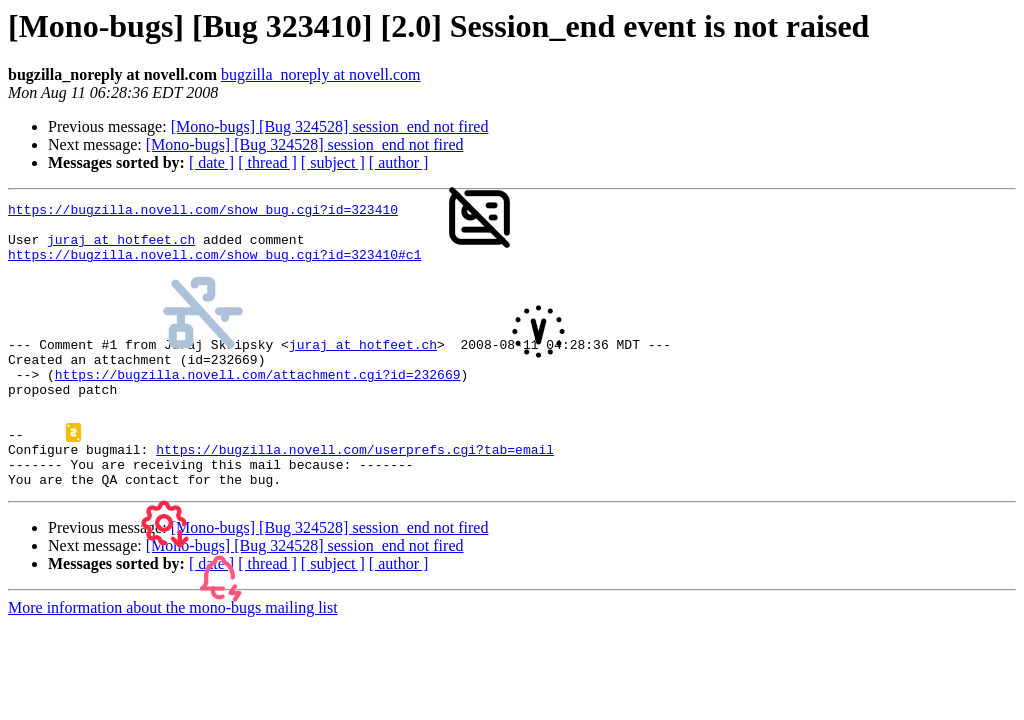 This screenshot has height=720, width=1024. What do you see at coordinates (479, 217) in the screenshot?
I see `disable identity verification` at bounding box center [479, 217].